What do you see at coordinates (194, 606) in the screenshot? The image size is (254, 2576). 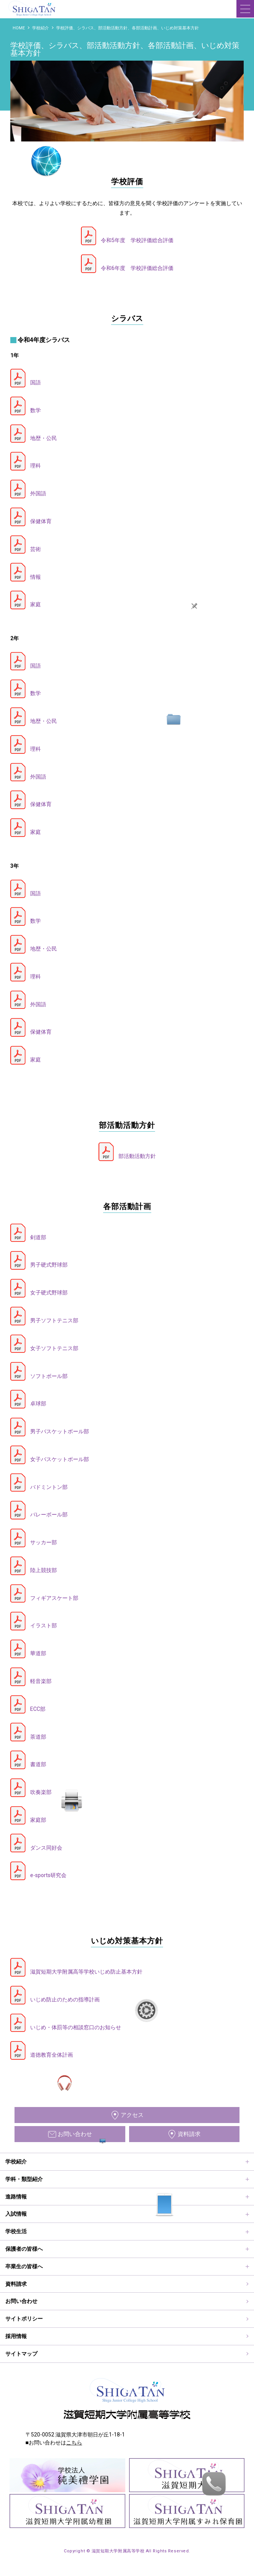 I see `indicates write access is disabled` at bounding box center [194, 606].